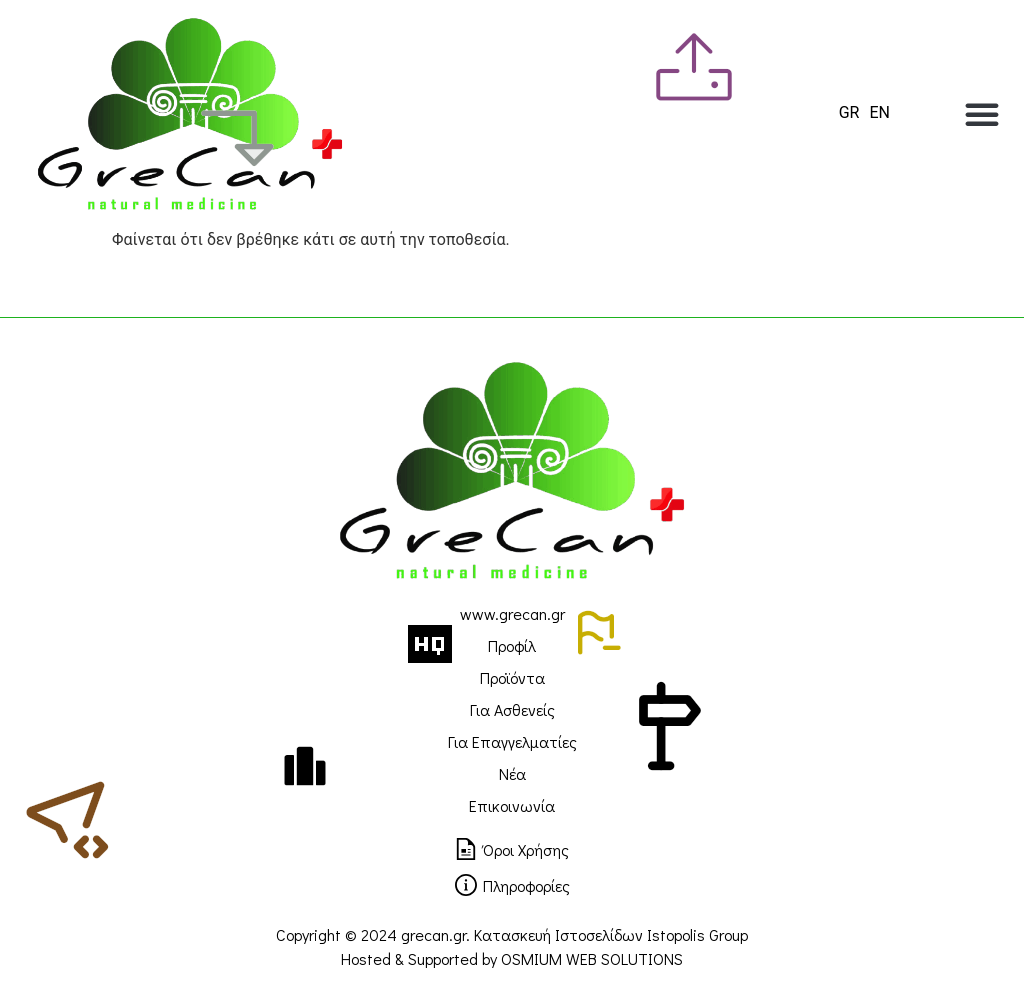  Describe the element at coordinates (694, 71) in the screenshot. I see `upload a file or document` at that location.